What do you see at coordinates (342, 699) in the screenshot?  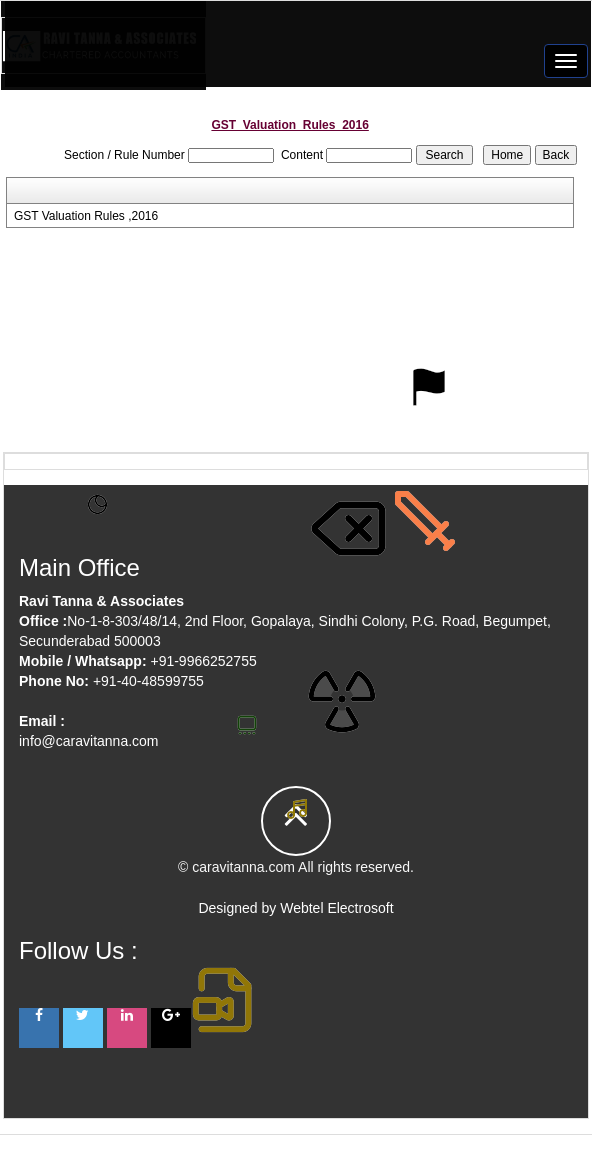 I see `indicates radioactive or hazardous material warning` at bounding box center [342, 699].